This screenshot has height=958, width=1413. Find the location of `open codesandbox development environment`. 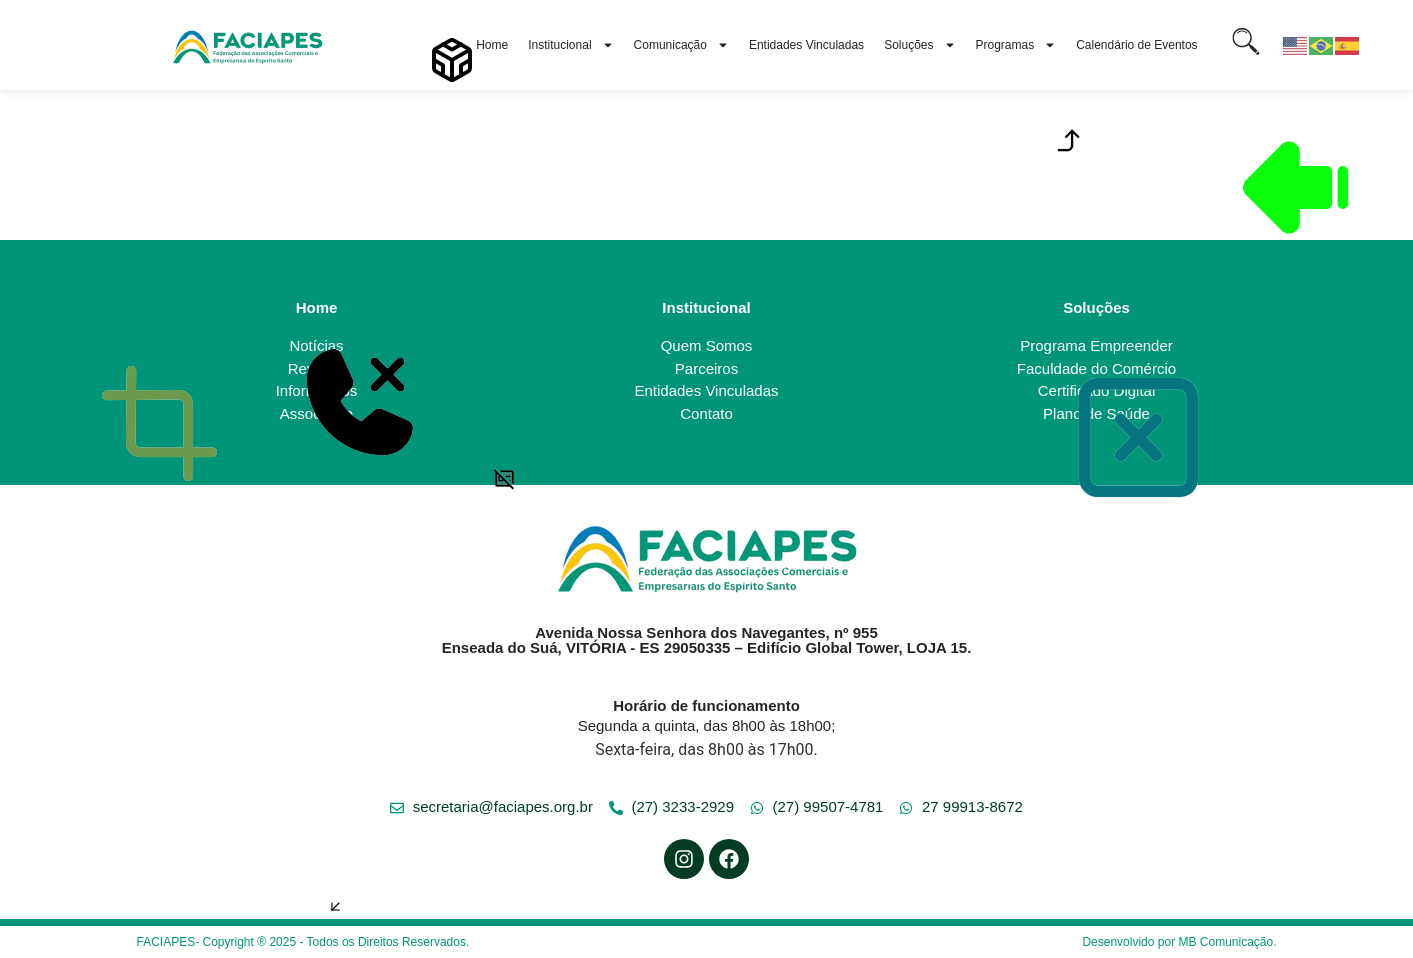

open codesandbox development environment is located at coordinates (452, 60).